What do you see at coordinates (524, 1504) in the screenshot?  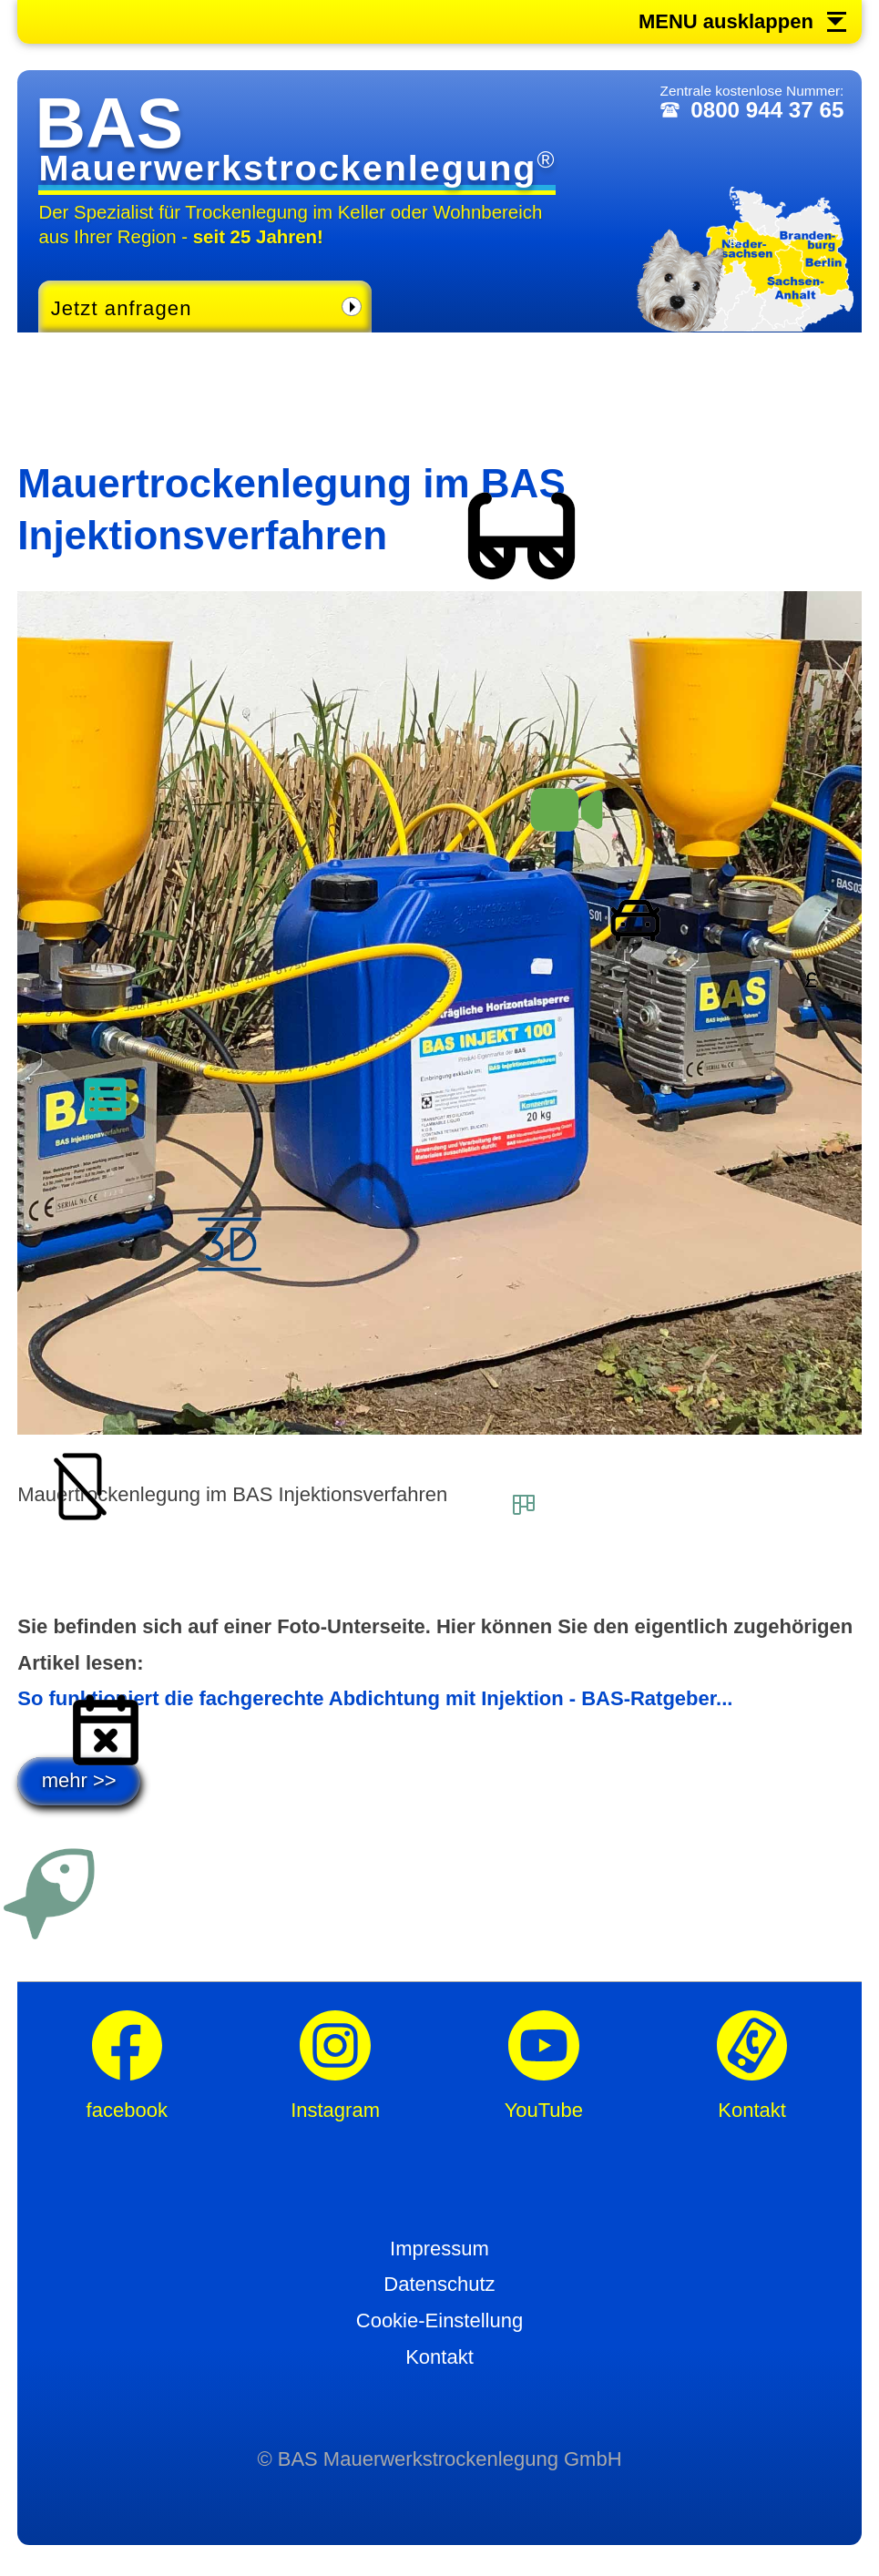 I see `open kanban board view` at bounding box center [524, 1504].